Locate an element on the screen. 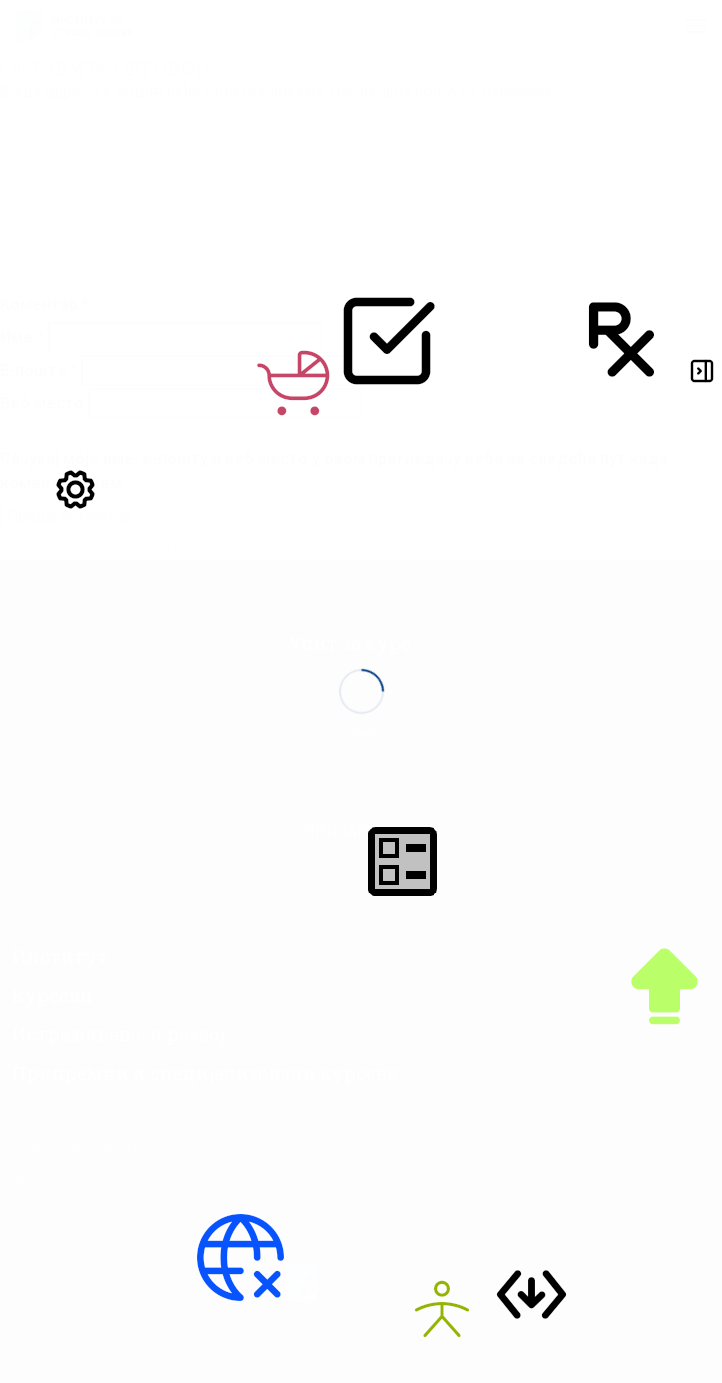 The width and height of the screenshot is (722, 1383). view ballot or voting options is located at coordinates (402, 861).